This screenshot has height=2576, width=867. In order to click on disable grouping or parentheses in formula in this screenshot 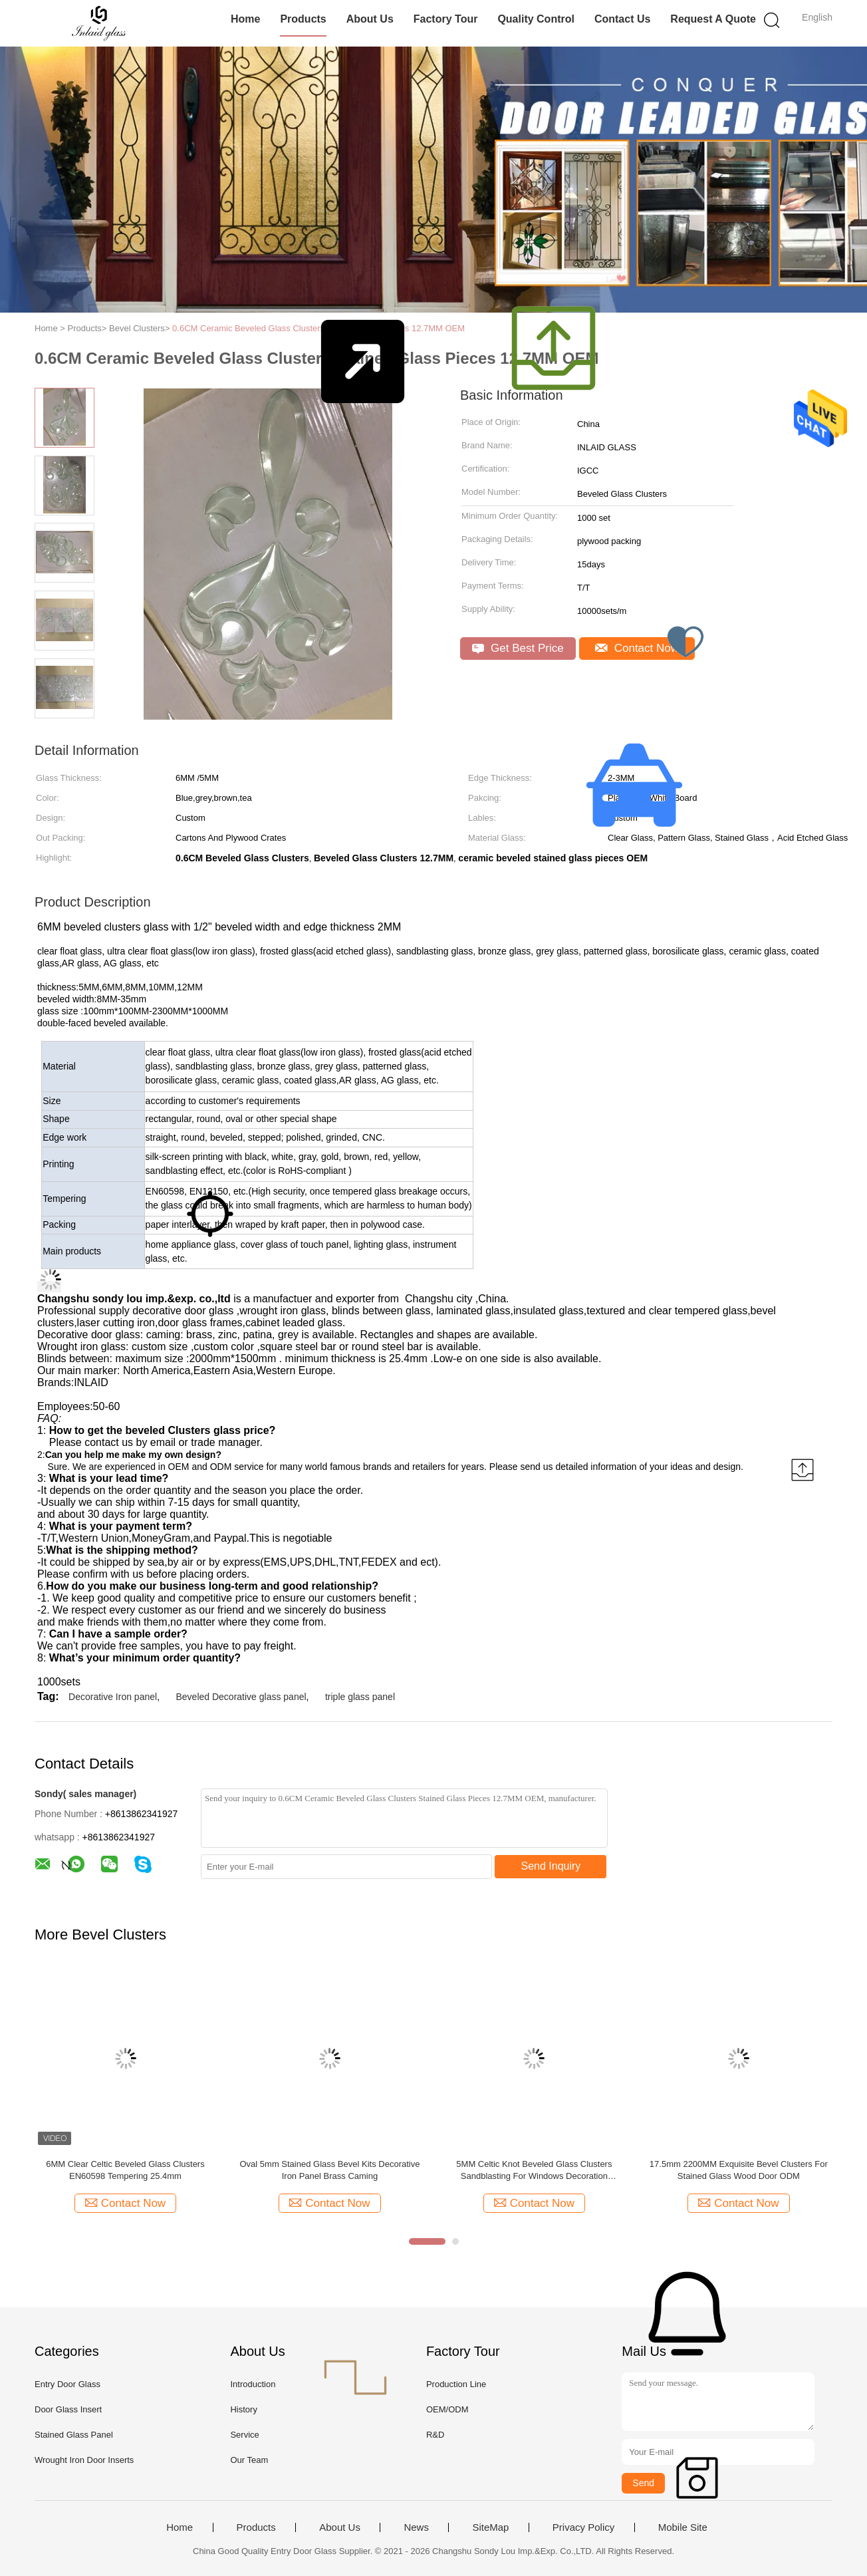, I will do `click(66, 1865)`.